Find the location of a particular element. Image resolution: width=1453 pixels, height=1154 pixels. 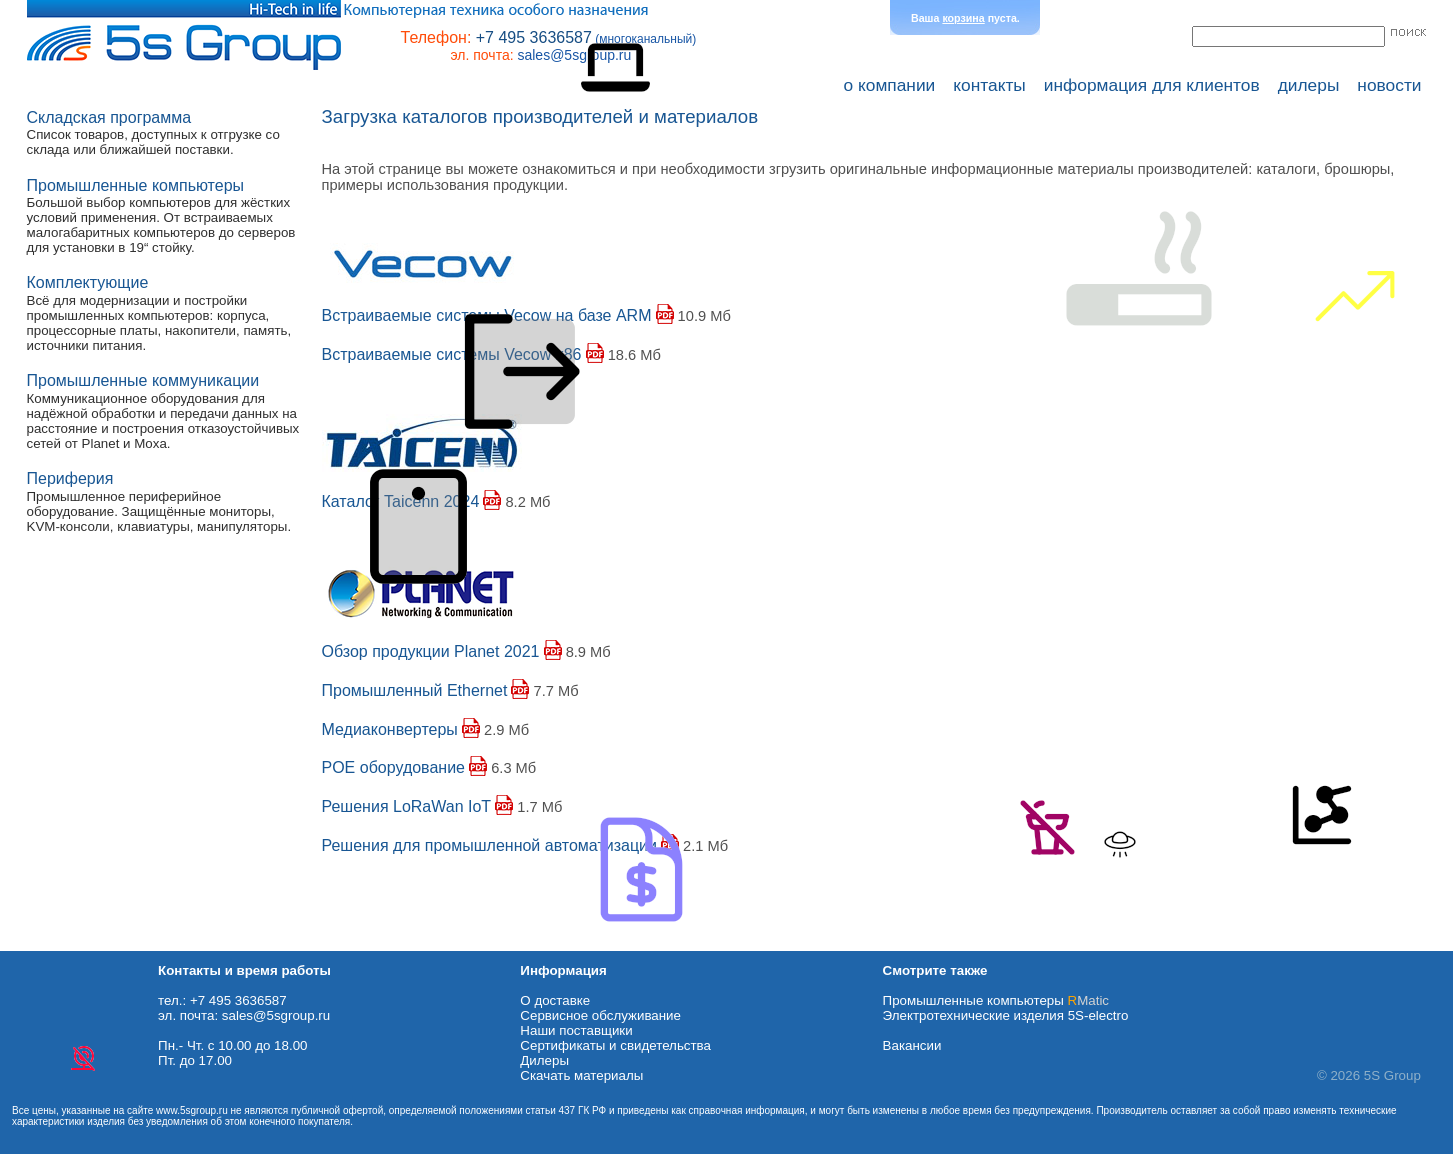

presentation mode disabled is located at coordinates (1047, 827).